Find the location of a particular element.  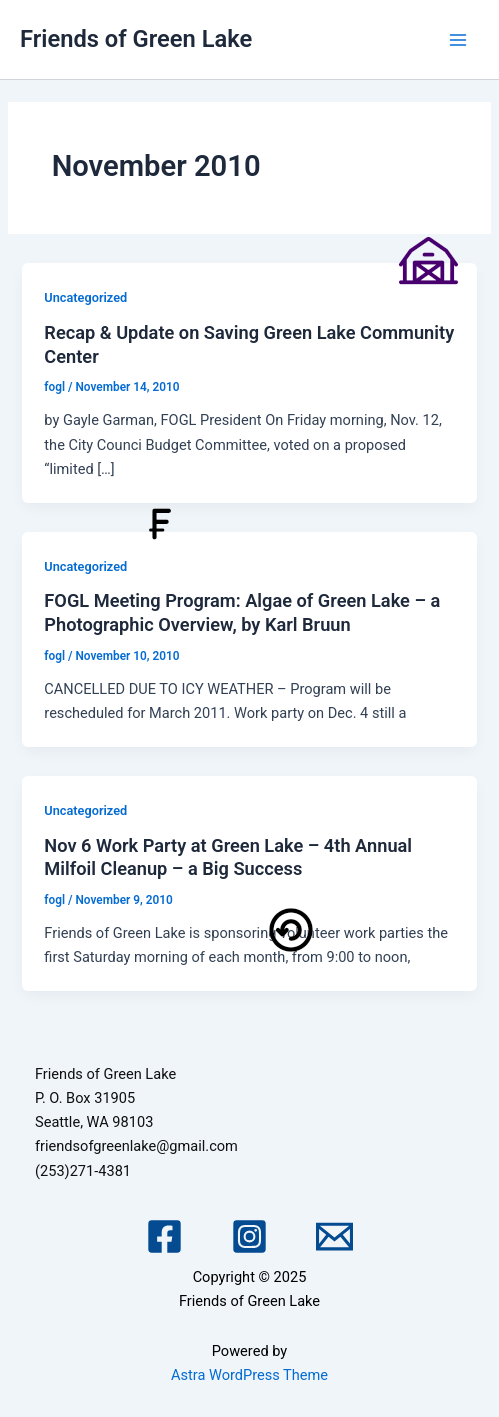

indicates creative commons share-alike license is located at coordinates (291, 930).